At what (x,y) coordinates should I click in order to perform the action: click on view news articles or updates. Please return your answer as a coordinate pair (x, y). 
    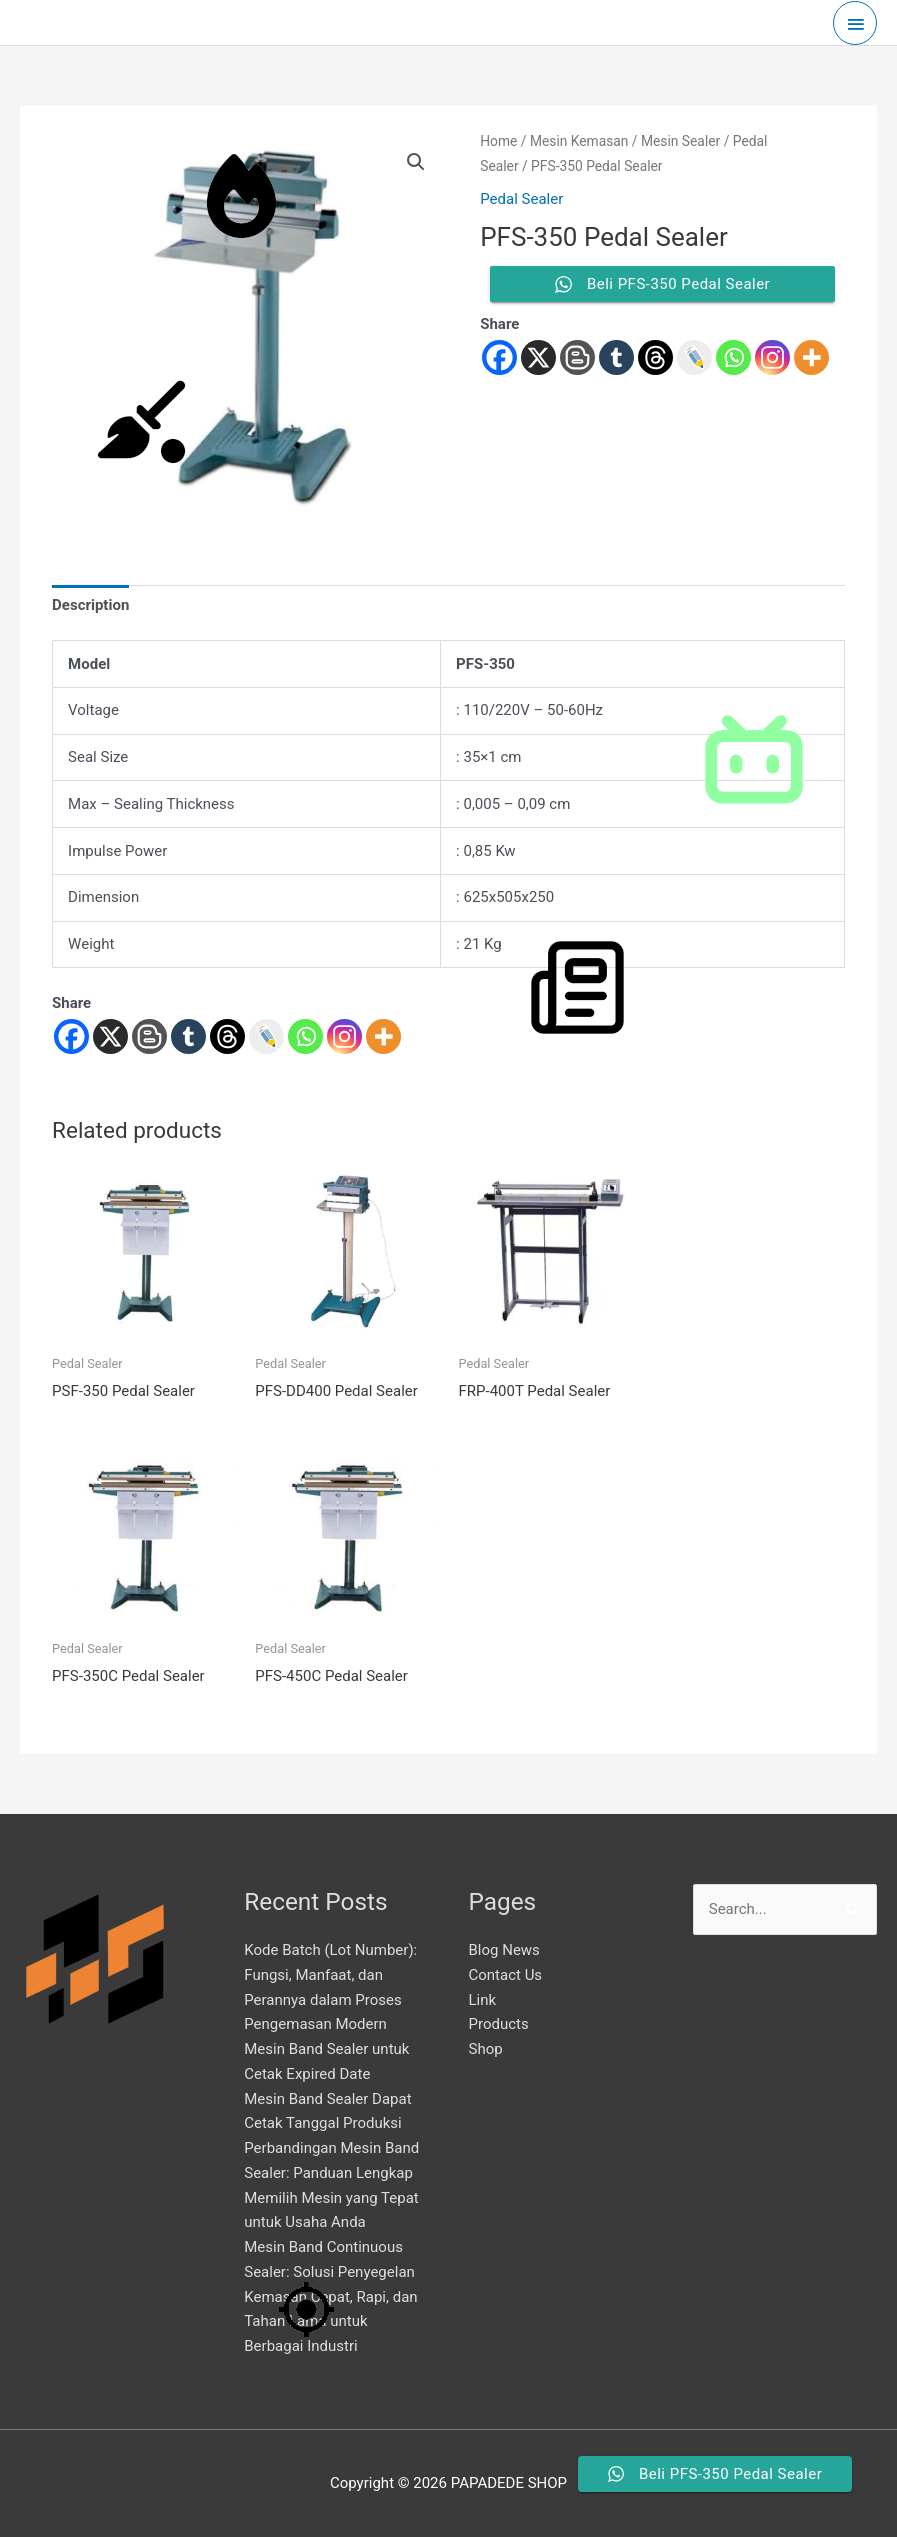
    Looking at the image, I should click on (577, 987).